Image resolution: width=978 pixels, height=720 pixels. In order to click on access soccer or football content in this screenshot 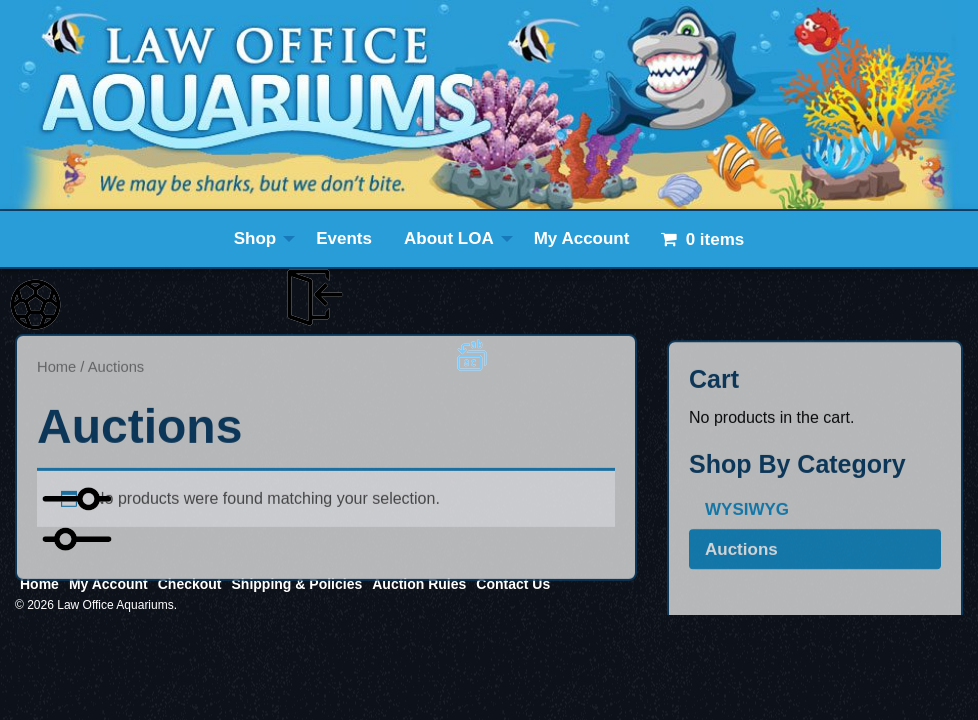, I will do `click(35, 304)`.